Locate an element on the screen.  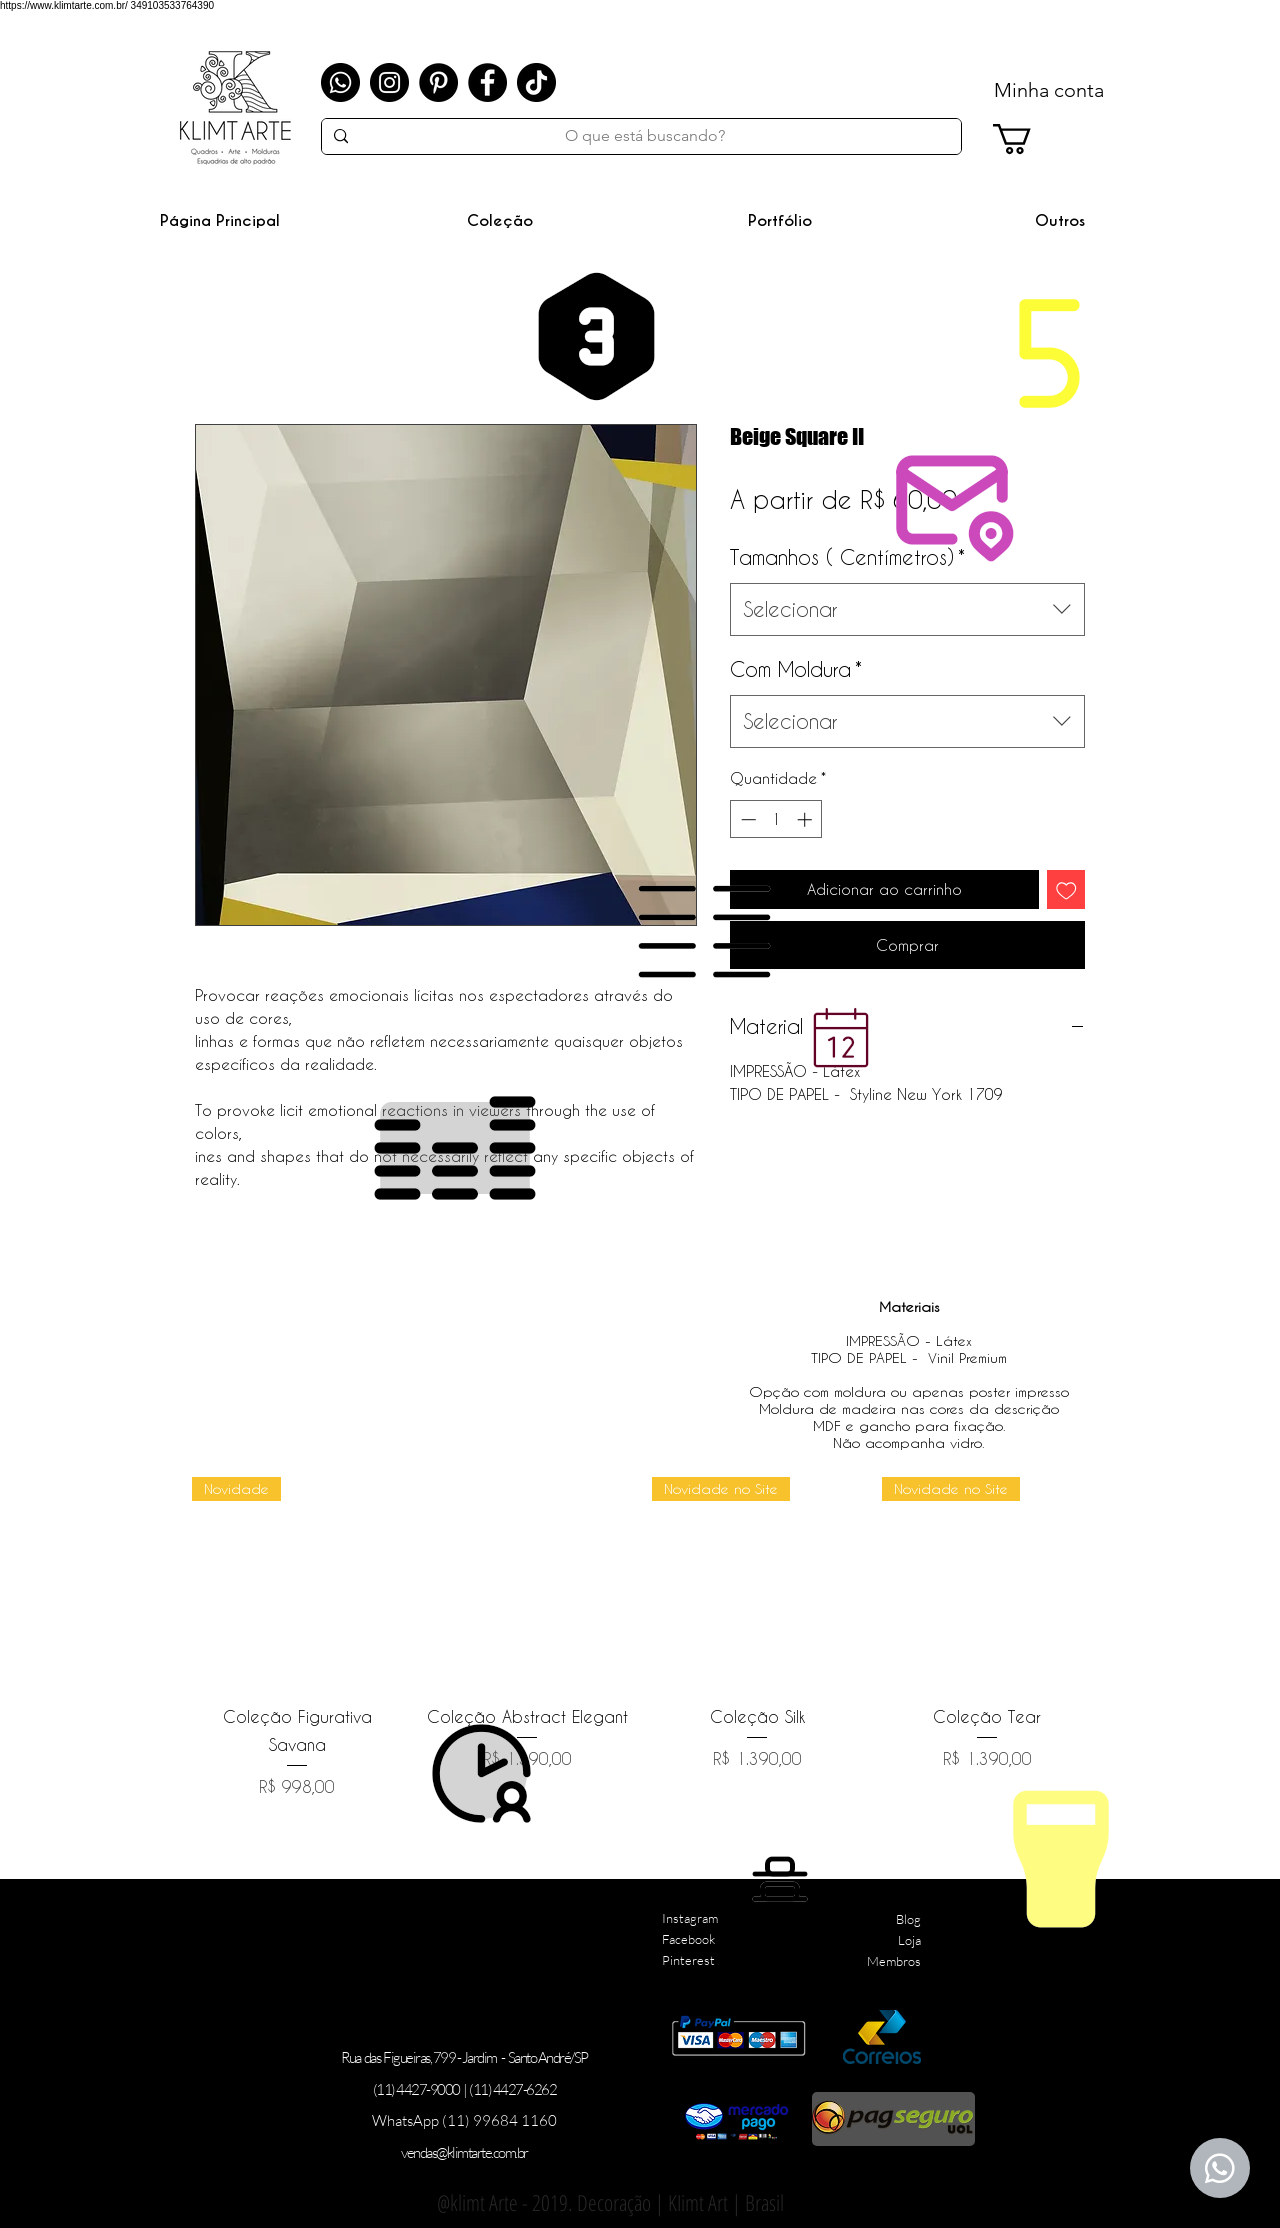
switch to multi-column text layout is located at coordinates (704, 934).